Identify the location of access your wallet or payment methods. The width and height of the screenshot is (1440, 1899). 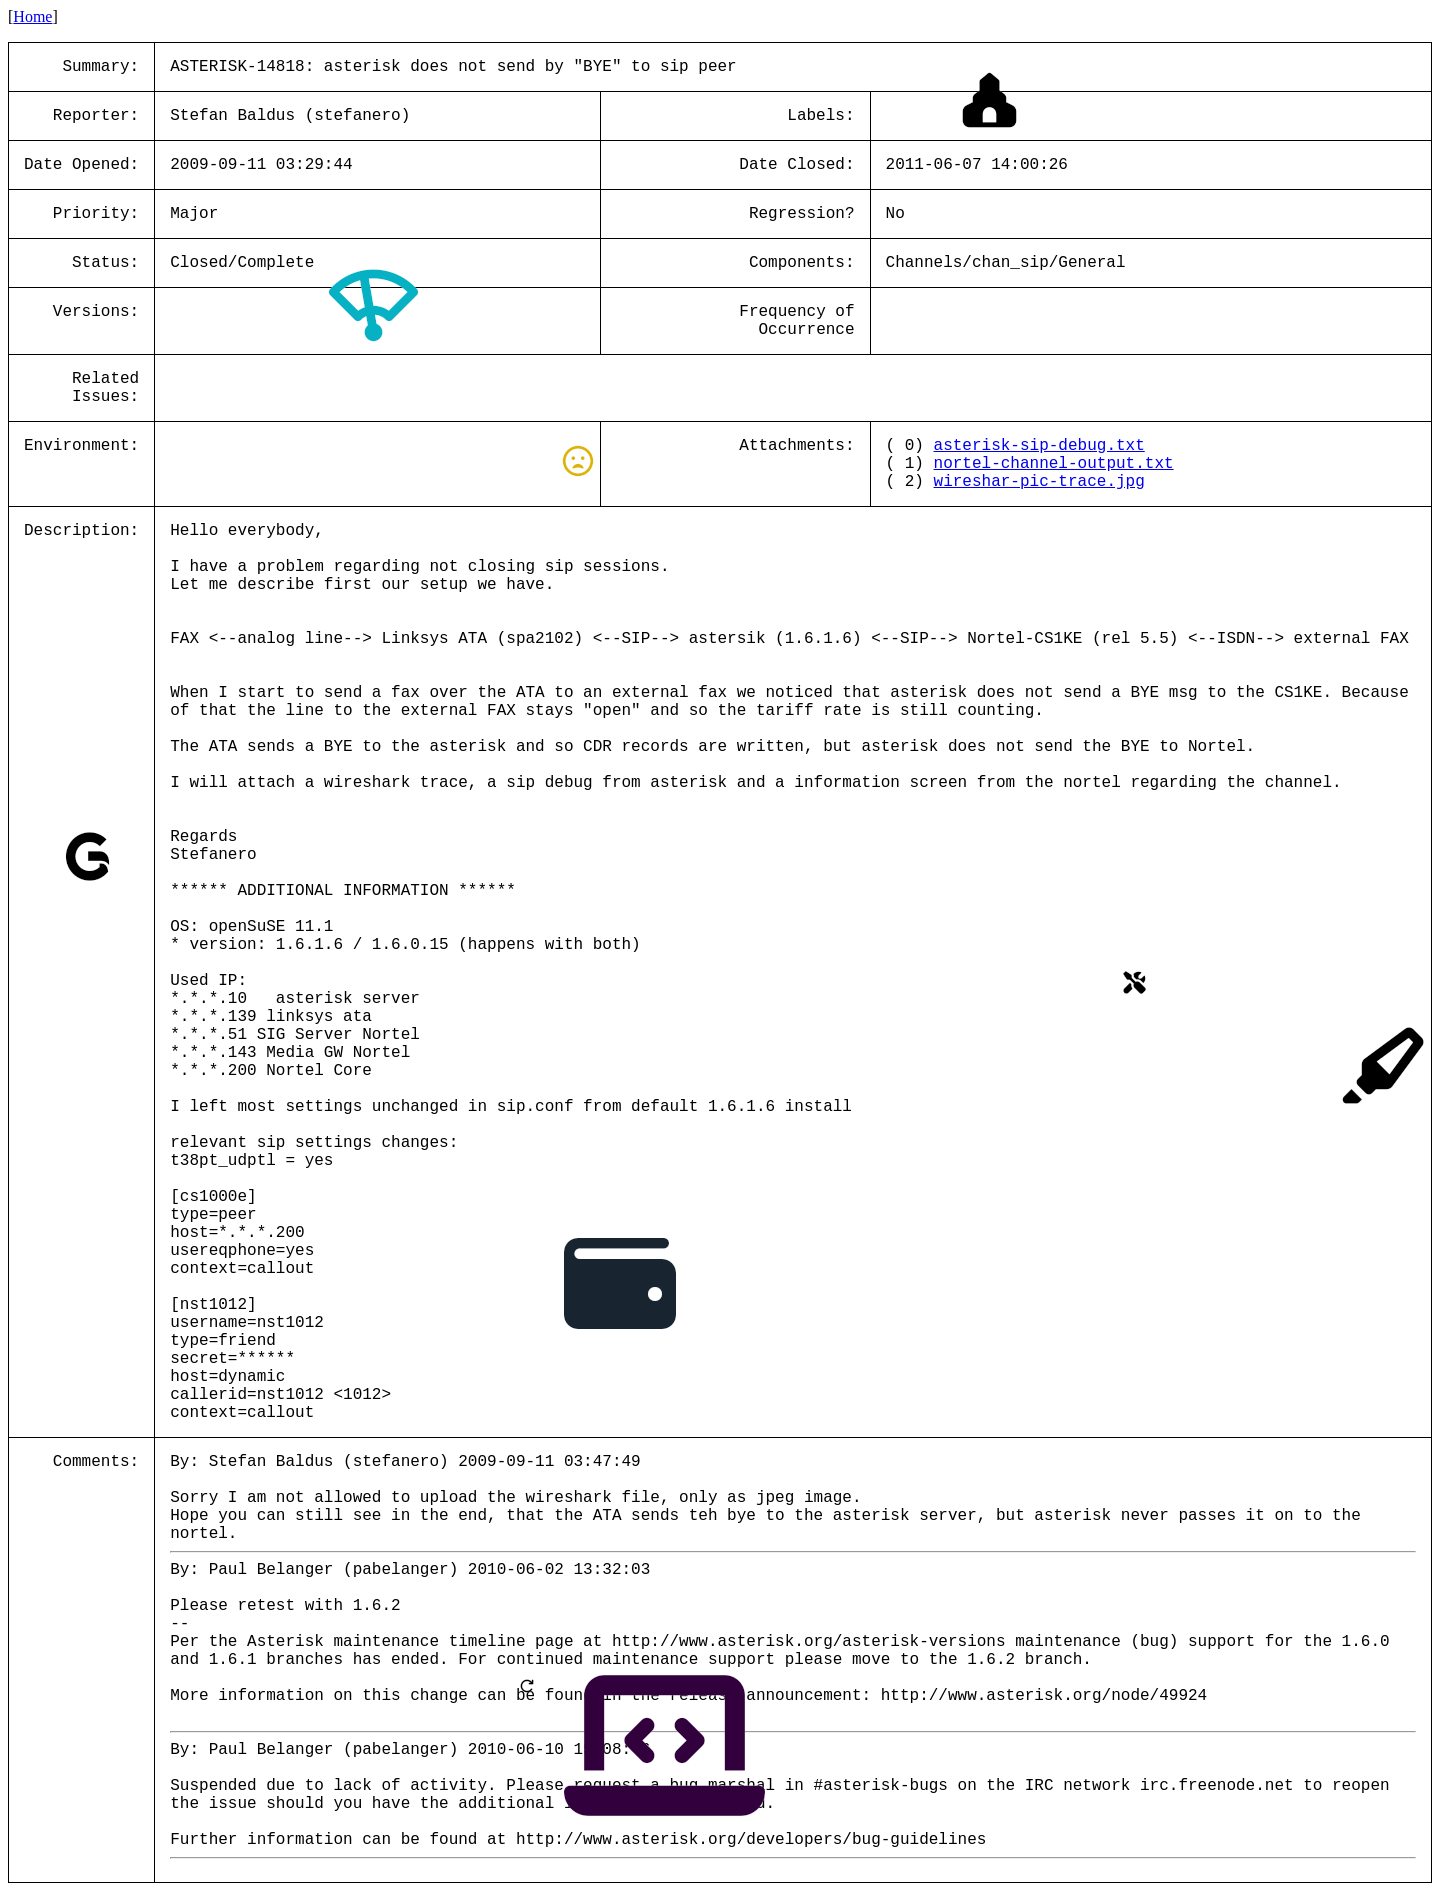
(620, 1287).